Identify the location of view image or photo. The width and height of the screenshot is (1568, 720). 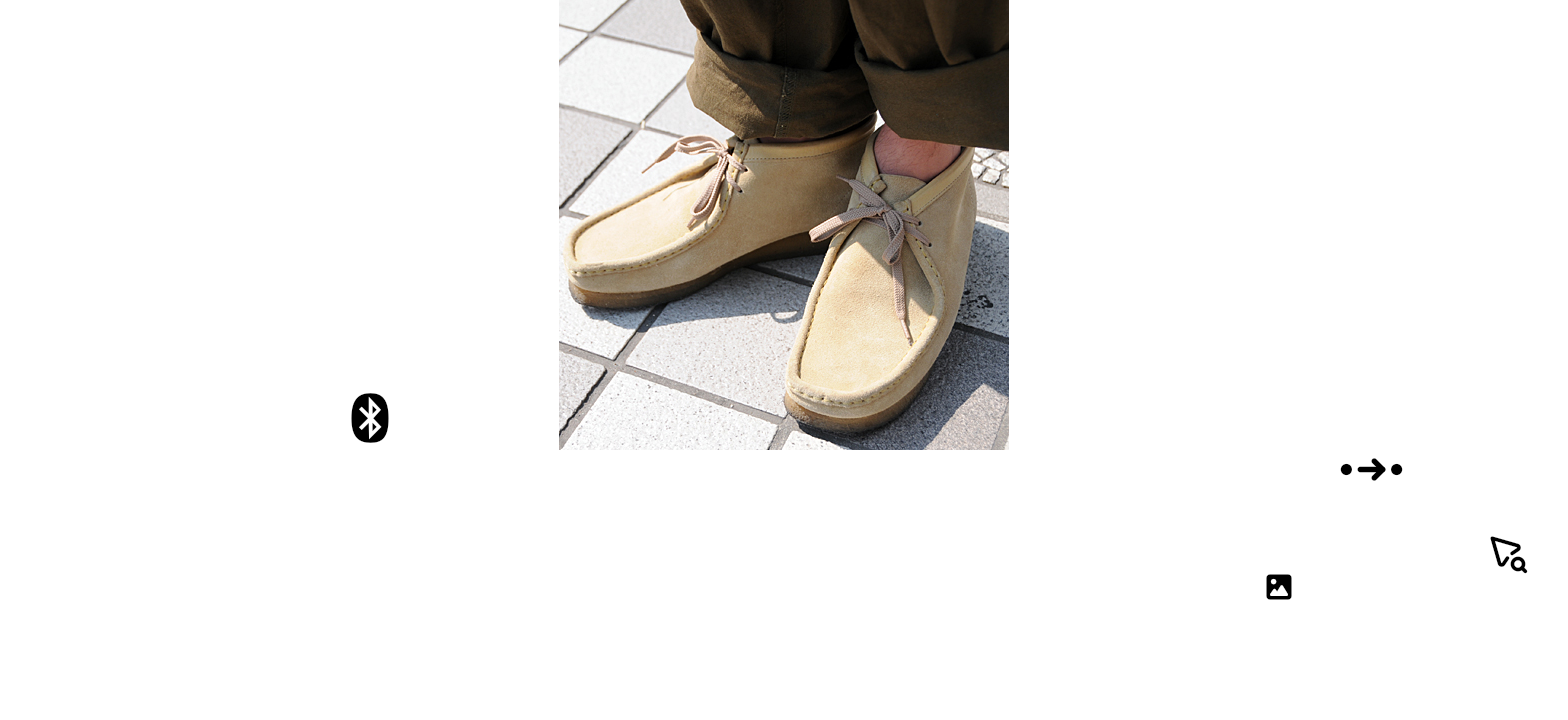
(1279, 587).